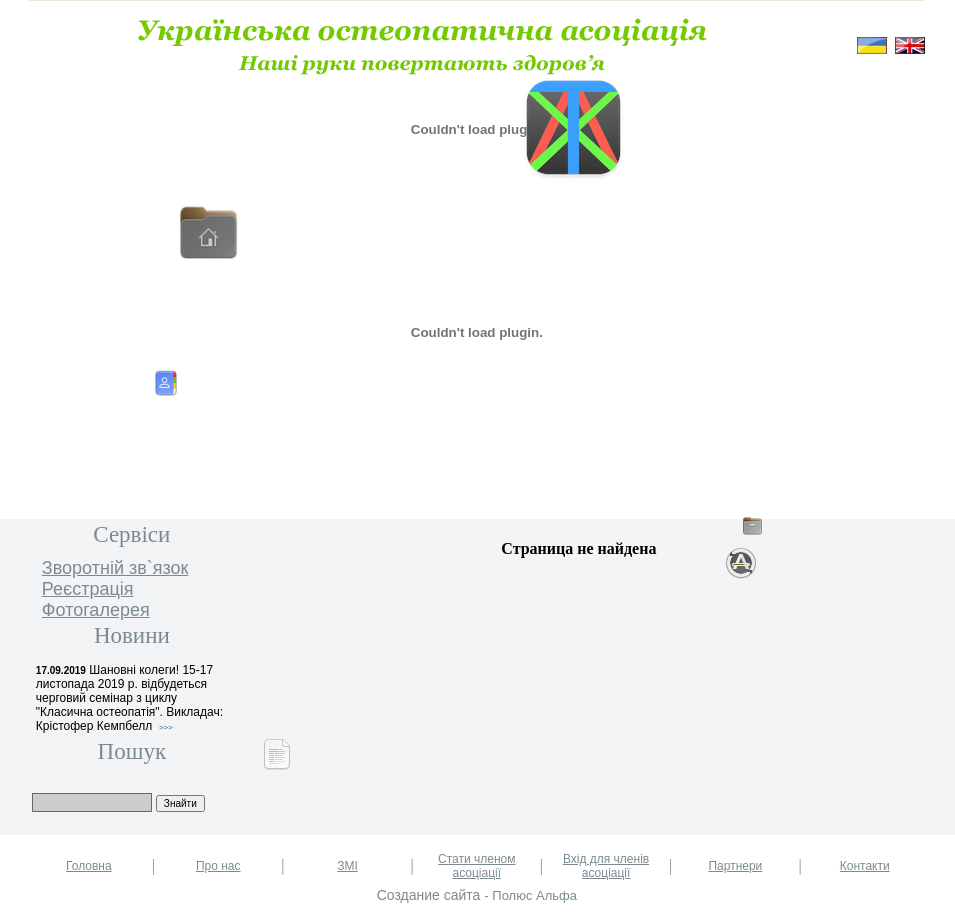  What do you see at coordinates (573, 127) in the screenshot?
I see `open tixati torrent client` at bounding box center [573, 127].